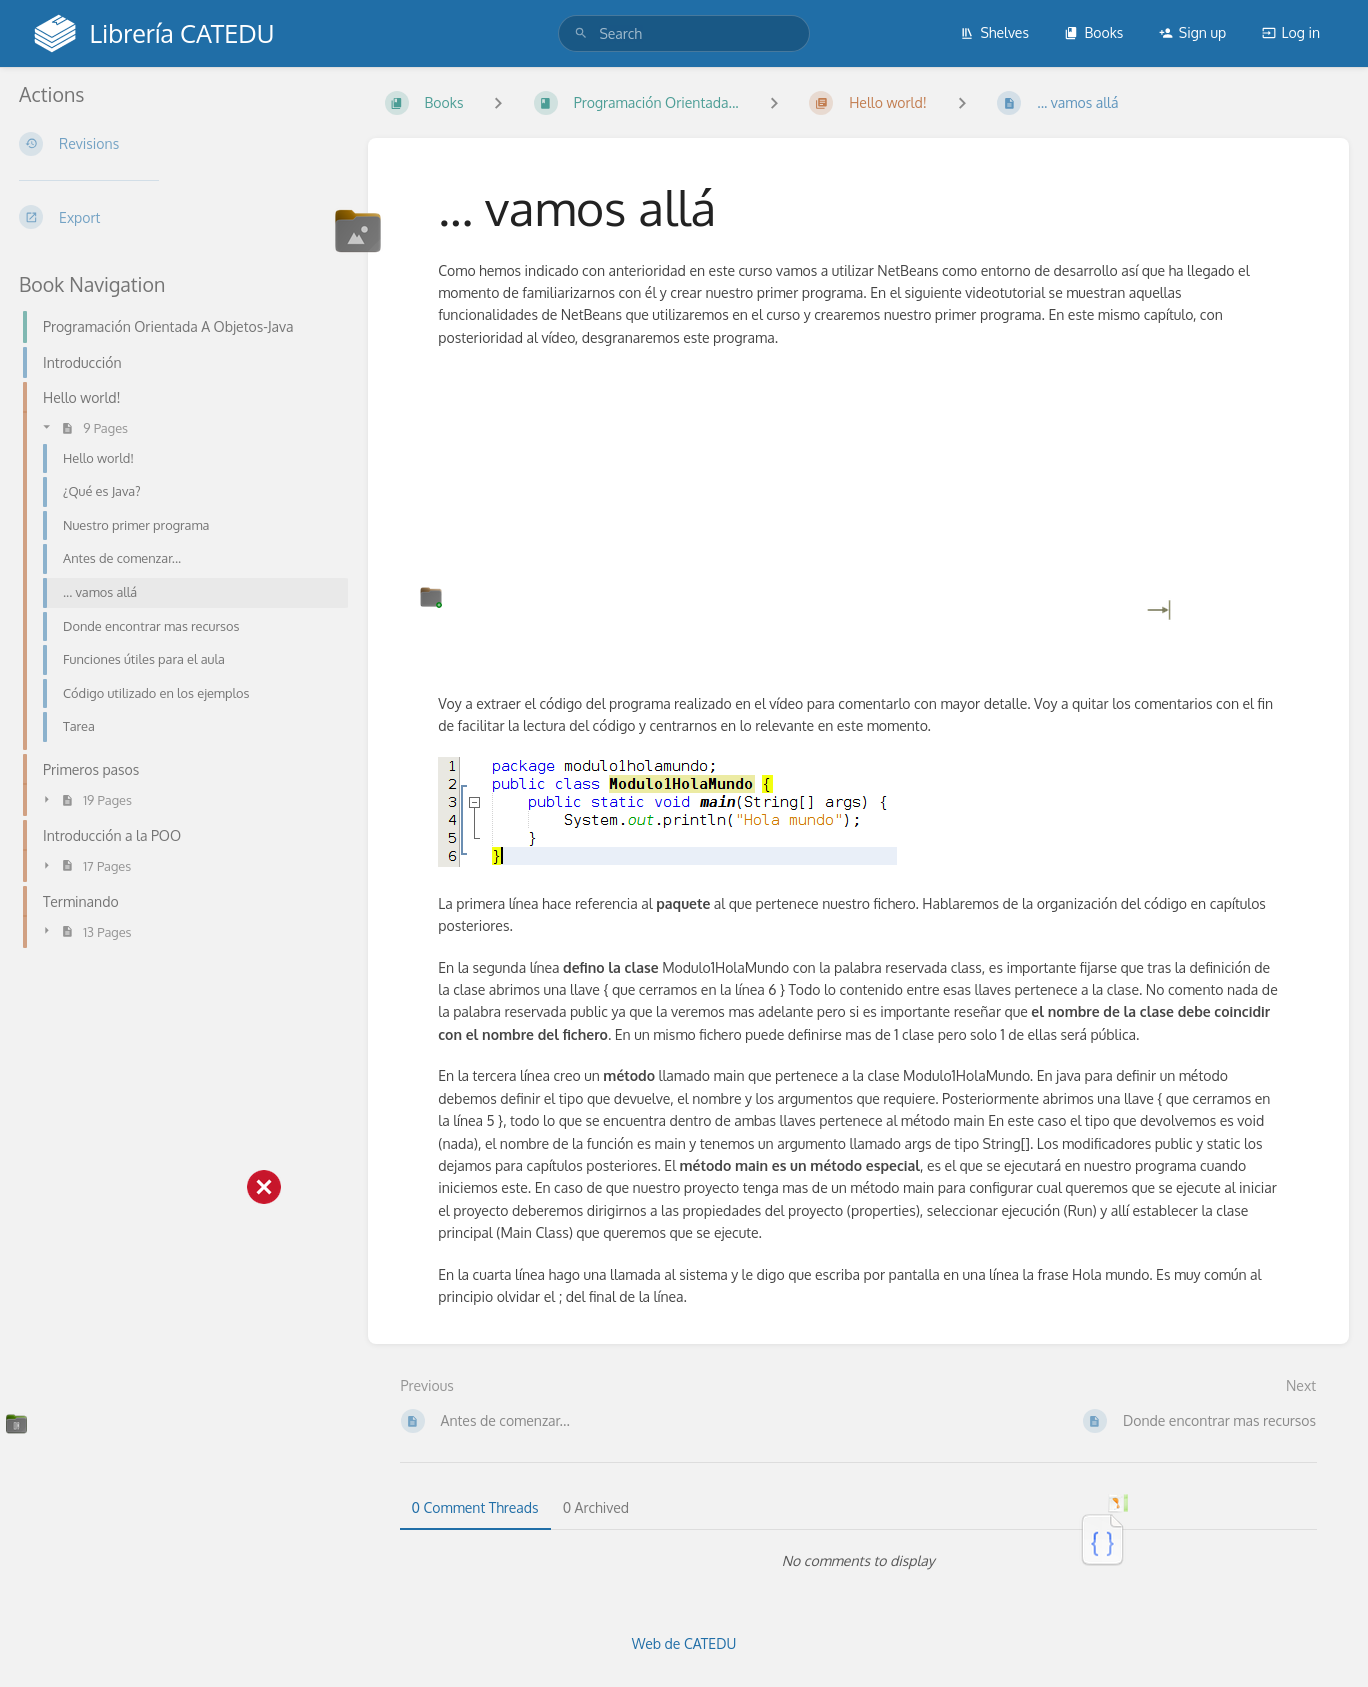  Describe the element at coordinates (264, 1187) in the screenshot. I see `close the current window or dialog` at that location.